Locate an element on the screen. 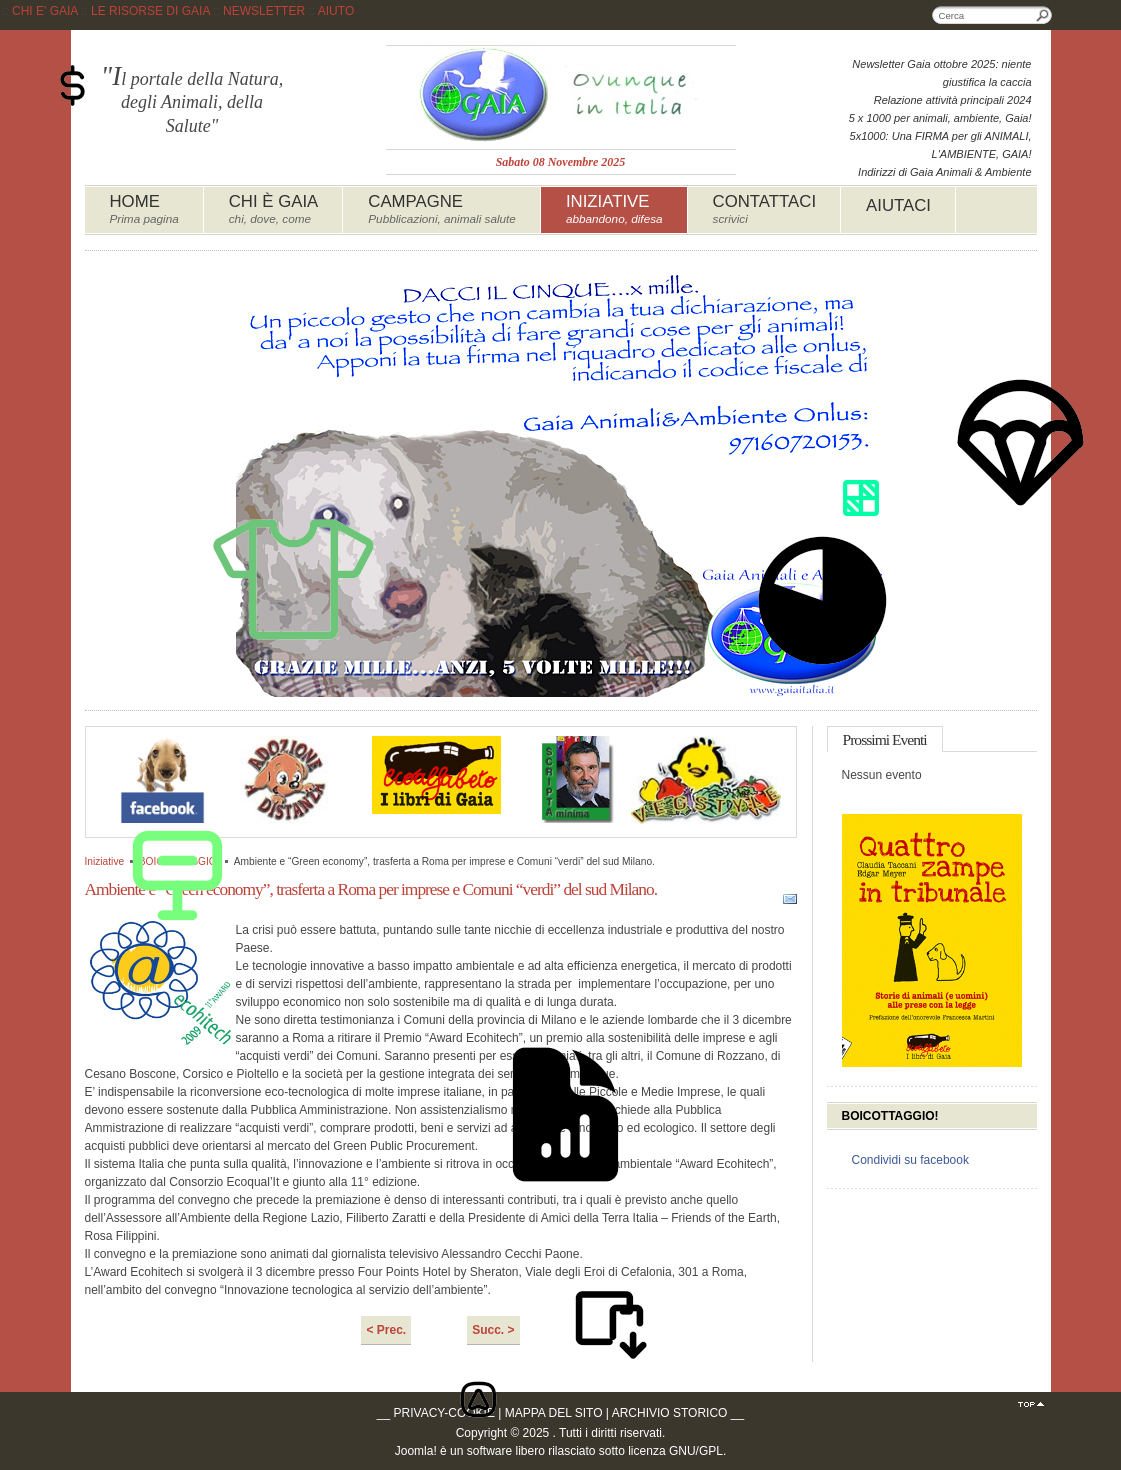 The image size is (1121, 1470). toggle transparency grid view is located at coordinates (861, 498).